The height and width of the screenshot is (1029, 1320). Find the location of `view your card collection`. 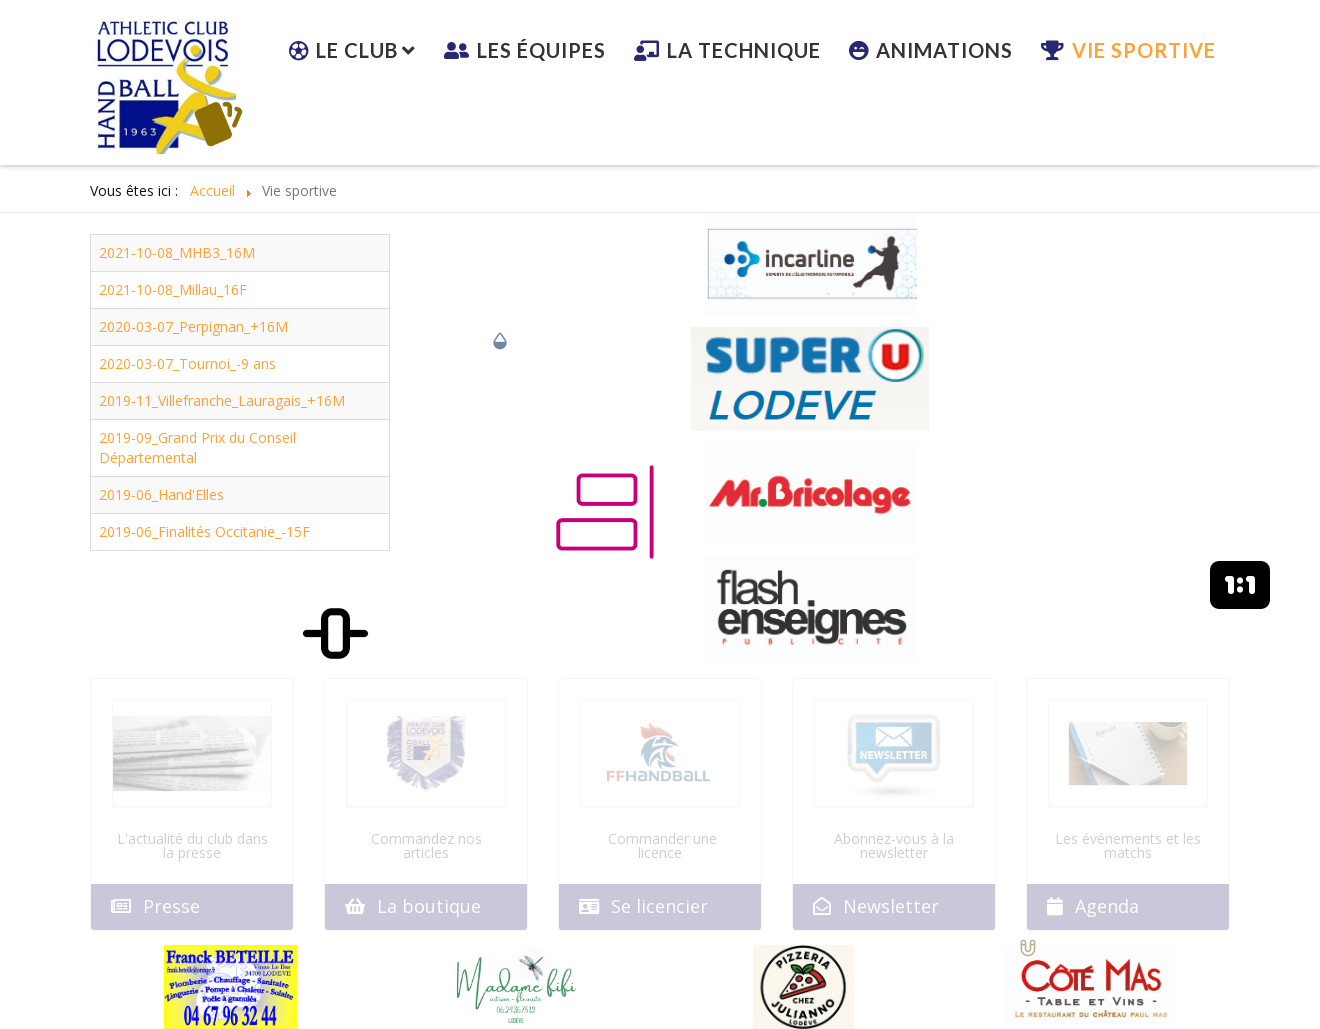

view your card collection is located at coordinates (218, 123).